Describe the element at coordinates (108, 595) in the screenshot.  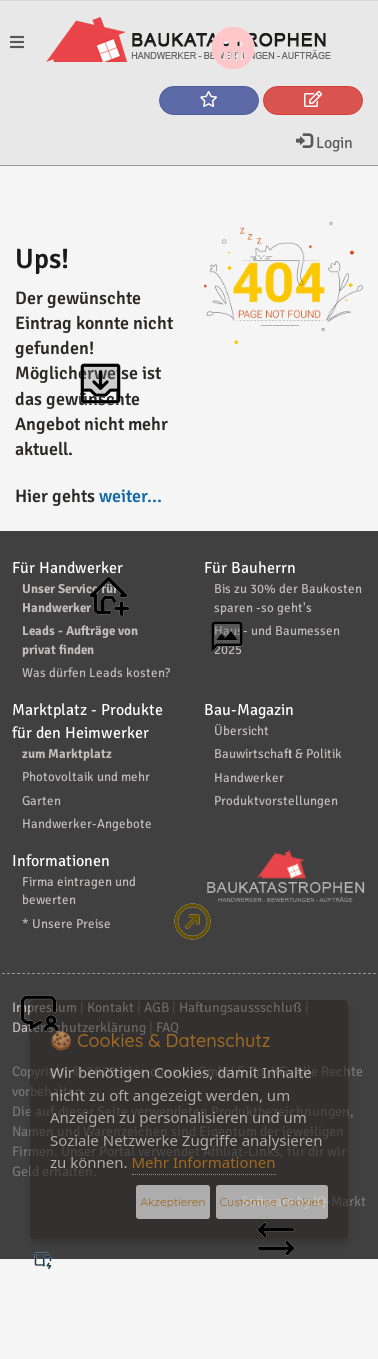
I see `add a new home or address` at that location.